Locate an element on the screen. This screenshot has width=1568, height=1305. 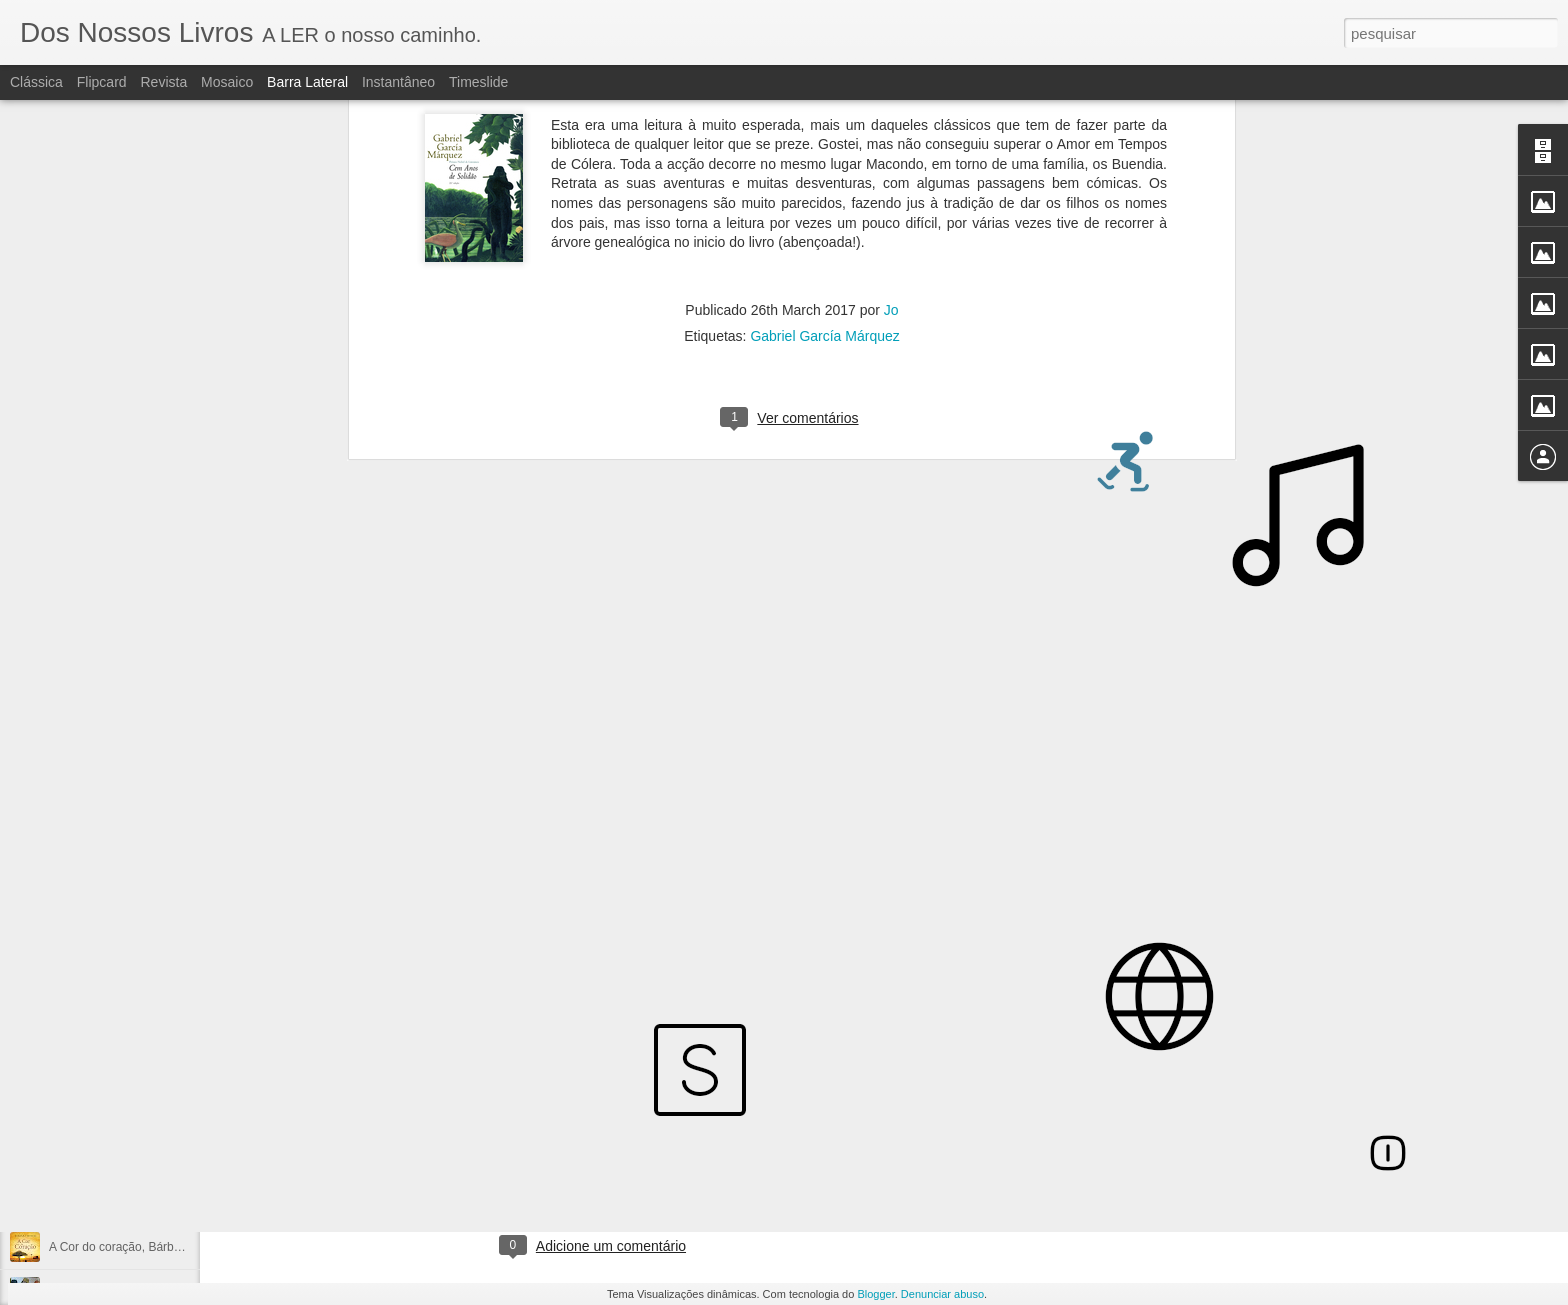
view more information or details is located at coordinates (1388, 1153).